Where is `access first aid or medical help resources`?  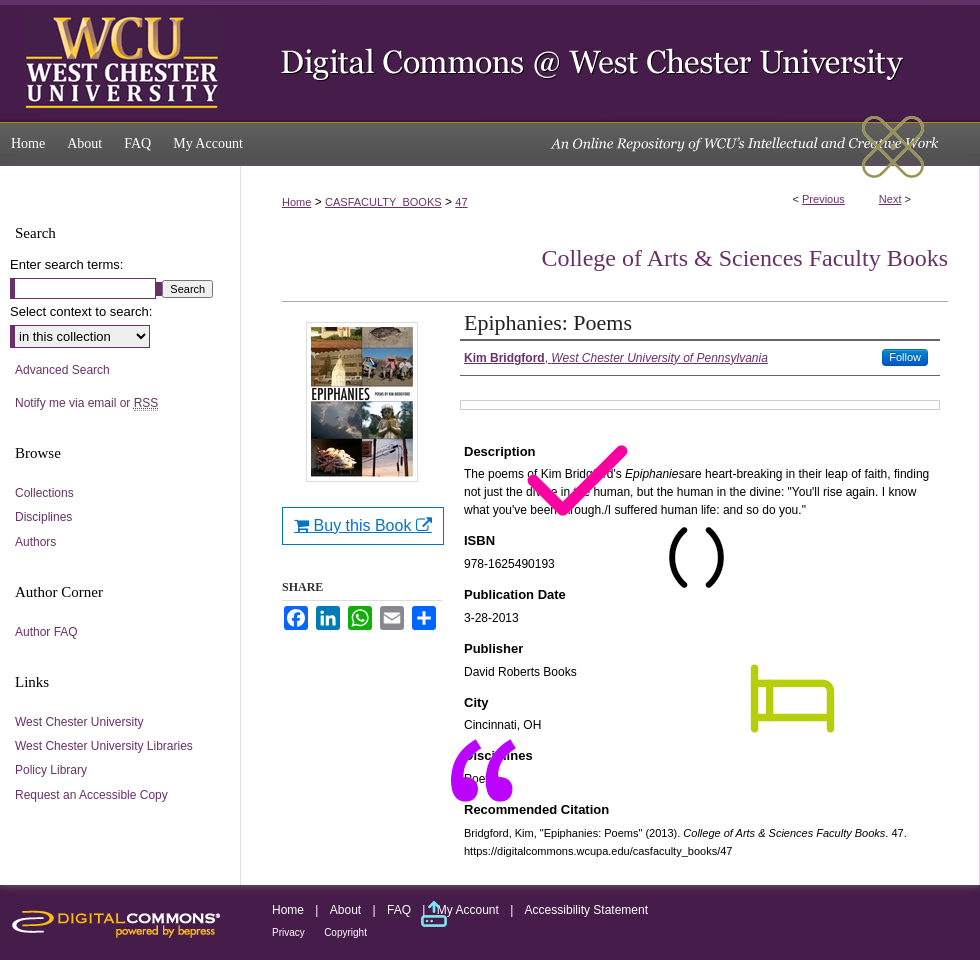 access first aid or medical help resources is located at coordinates (893, 147).